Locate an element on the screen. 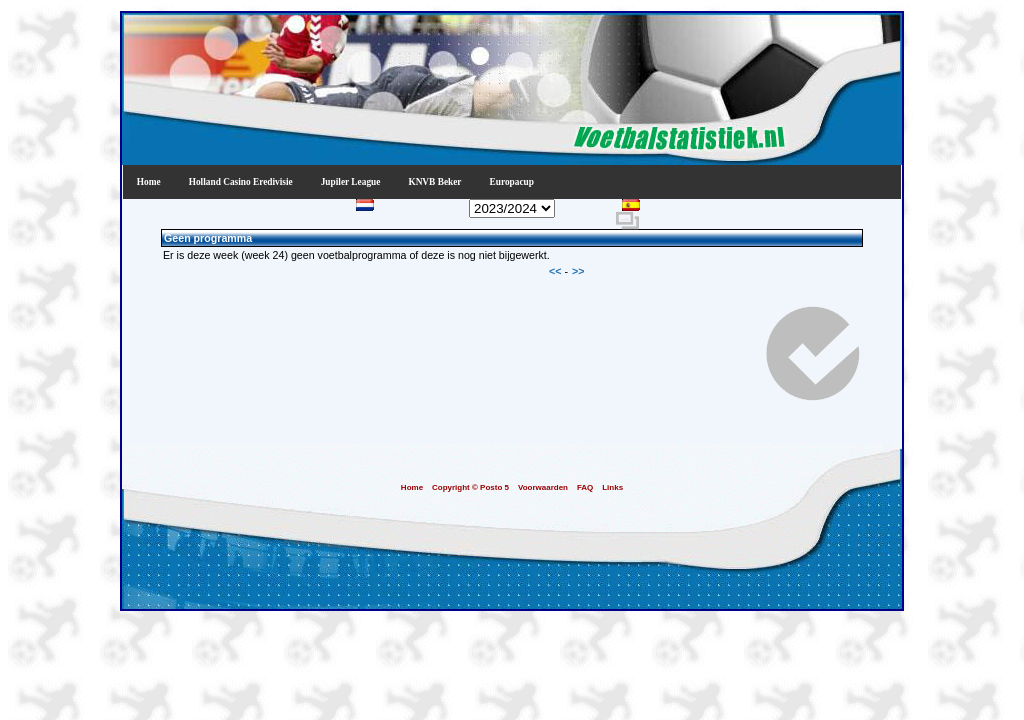 Image resolution: width=1024 pixels, height=720 pixels. indicates a default or selected item is located at coordinates (812, 353).